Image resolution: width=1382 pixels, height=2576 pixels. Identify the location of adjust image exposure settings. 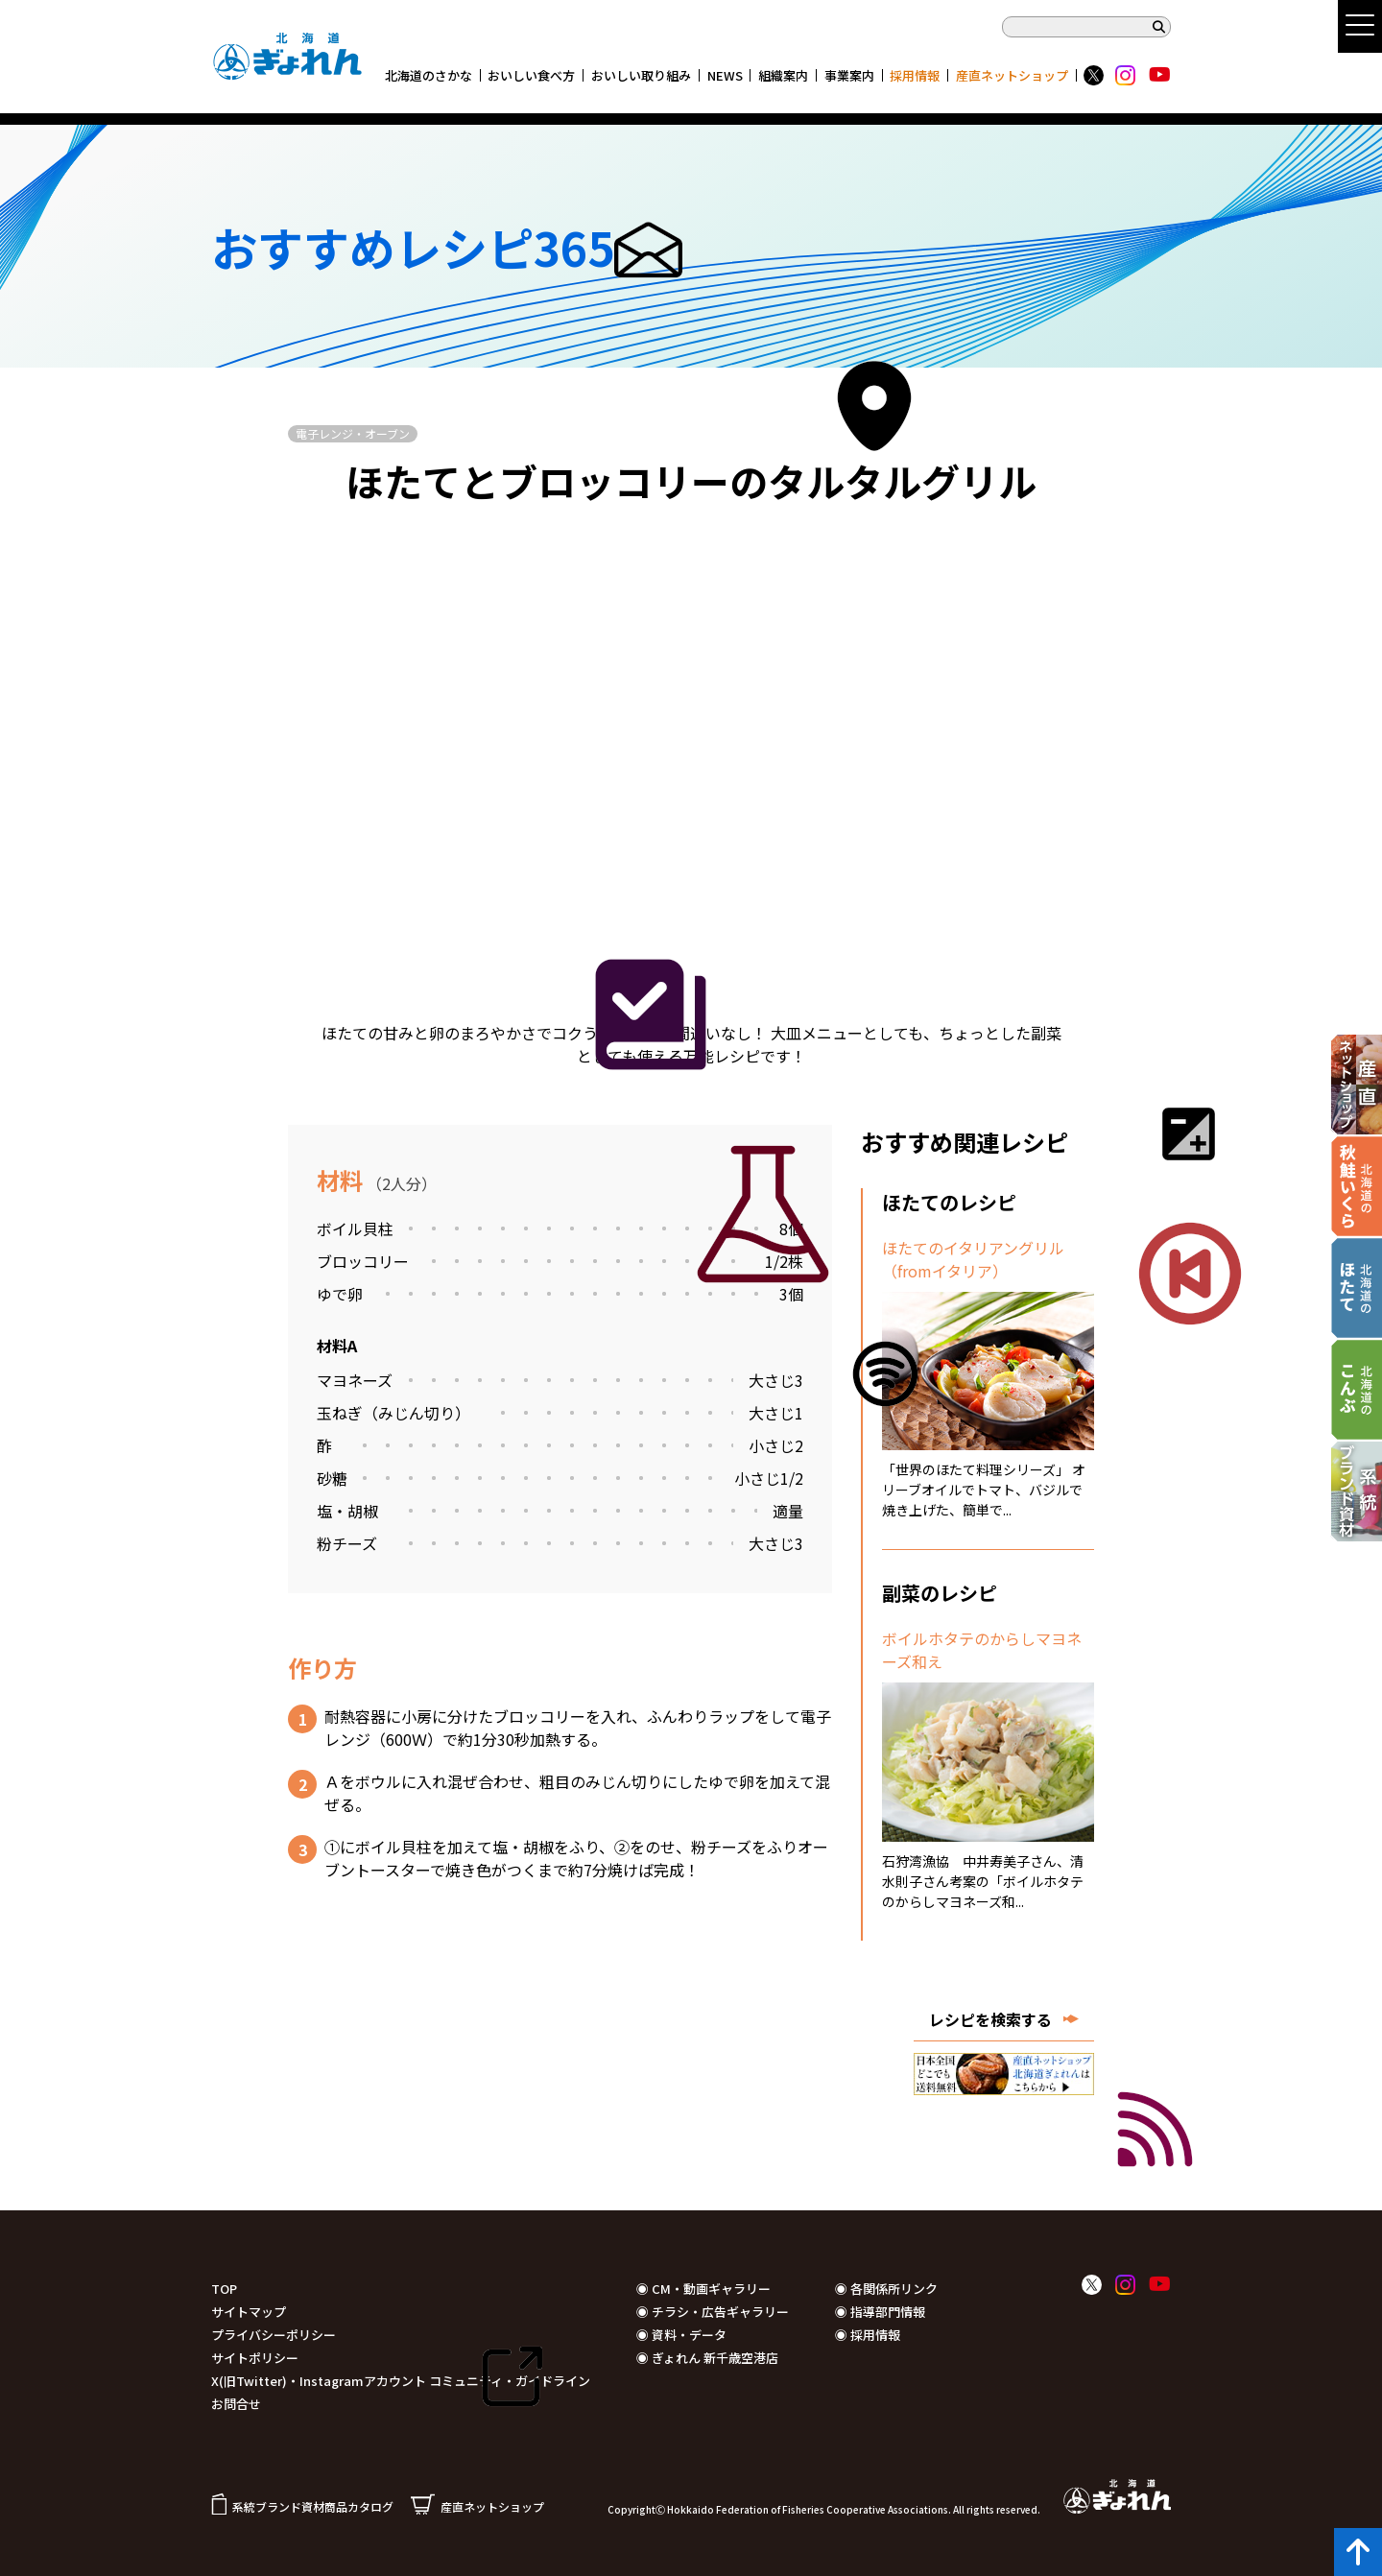
(1188, 1133).